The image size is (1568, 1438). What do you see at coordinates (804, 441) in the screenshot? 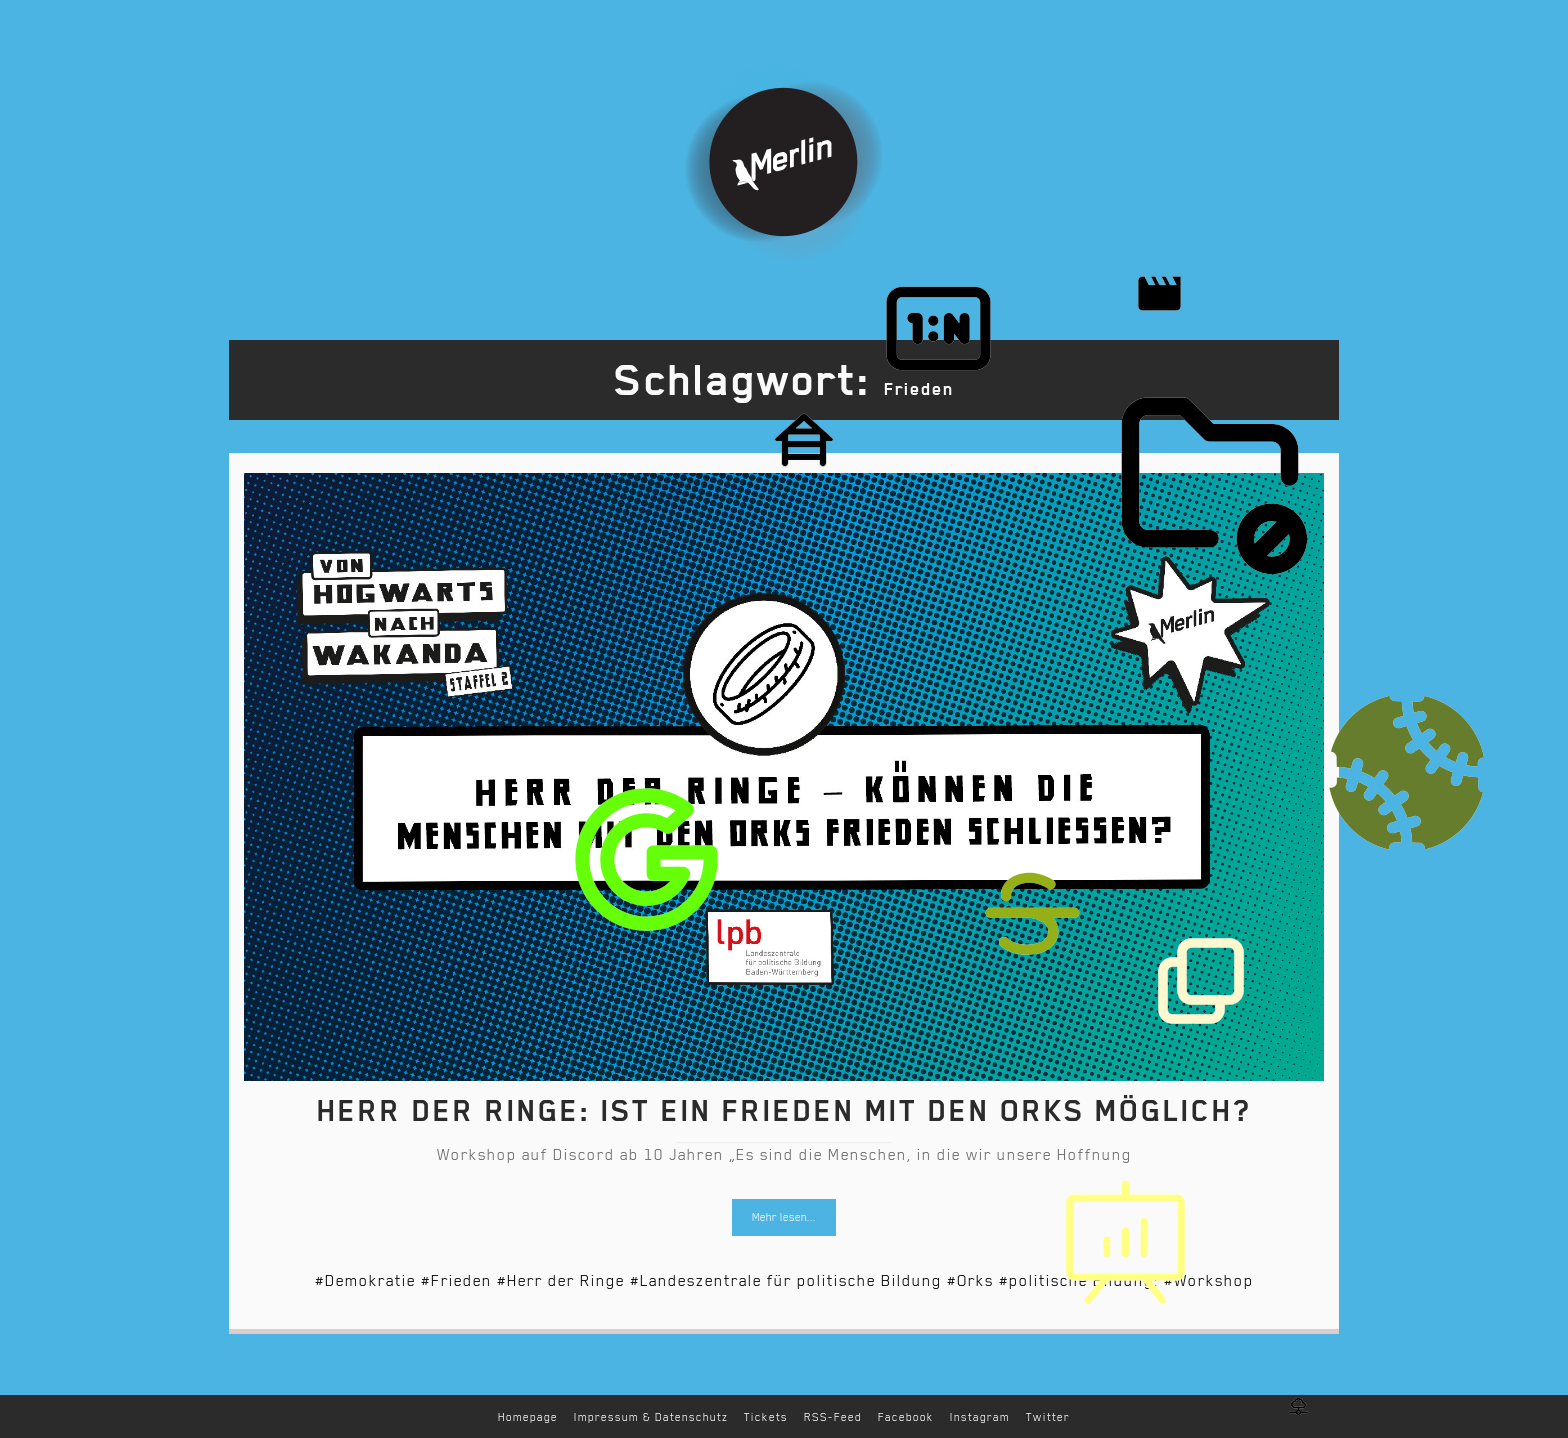
I see `view home exterior or siding options` at bounding box center [804, 441].